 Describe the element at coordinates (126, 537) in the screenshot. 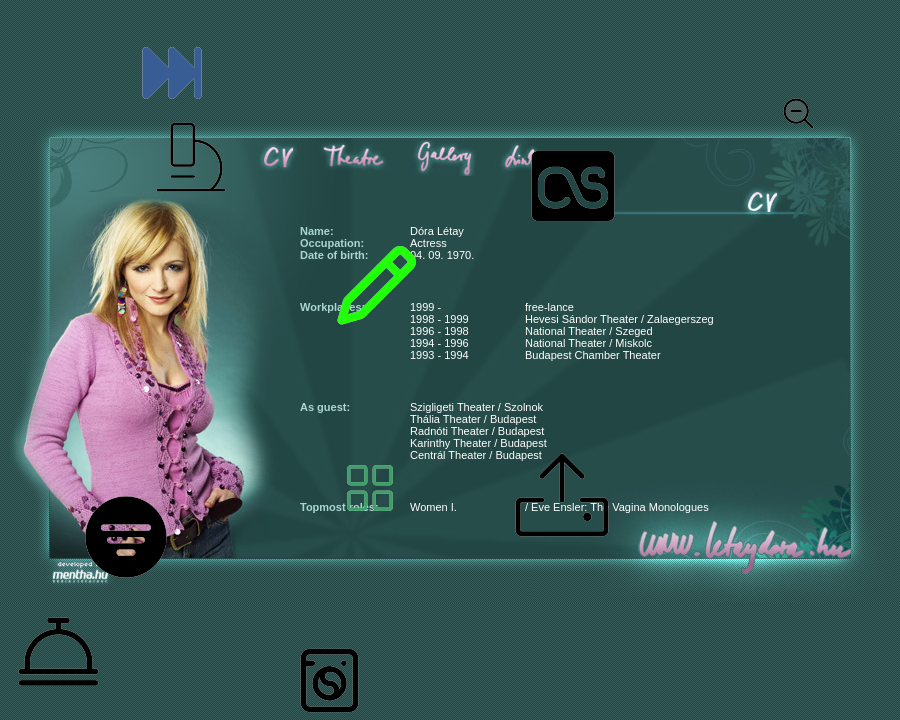

I see `filter or sort content` at that location.